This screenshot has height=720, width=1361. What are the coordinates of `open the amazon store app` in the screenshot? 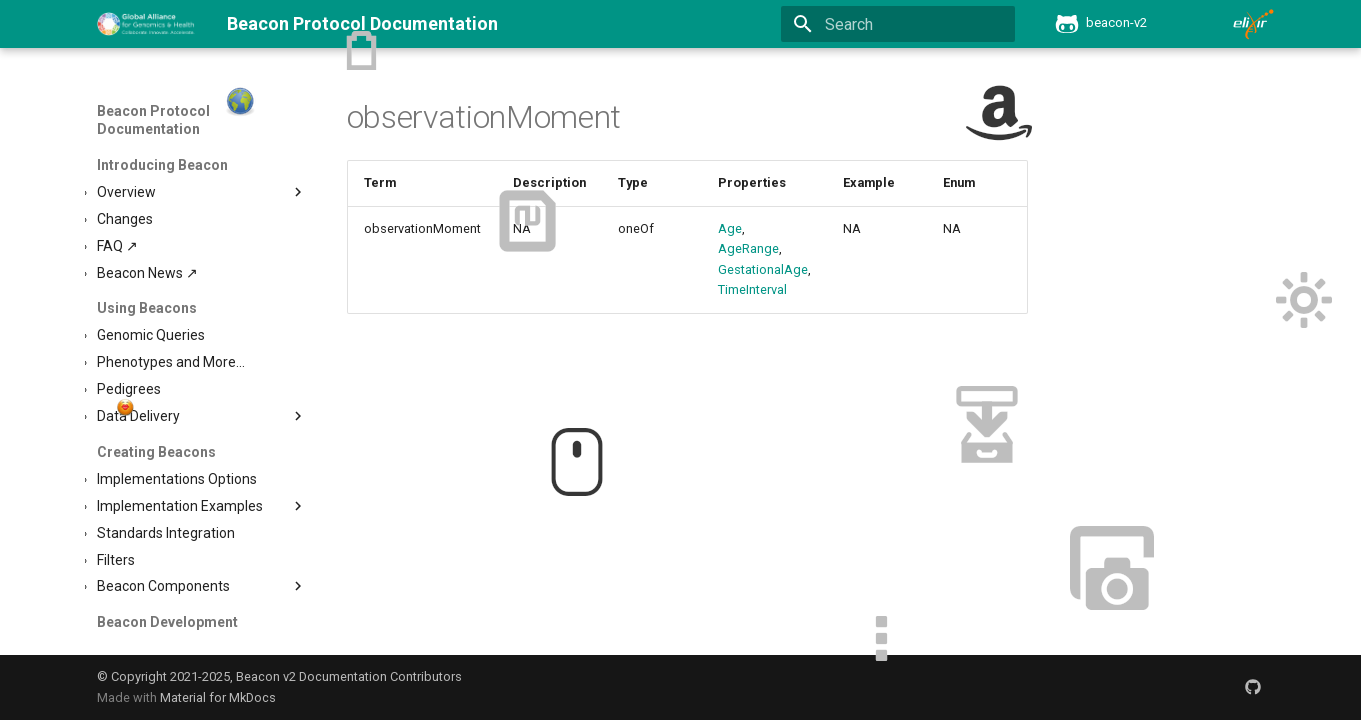 It's located at (999, 114).